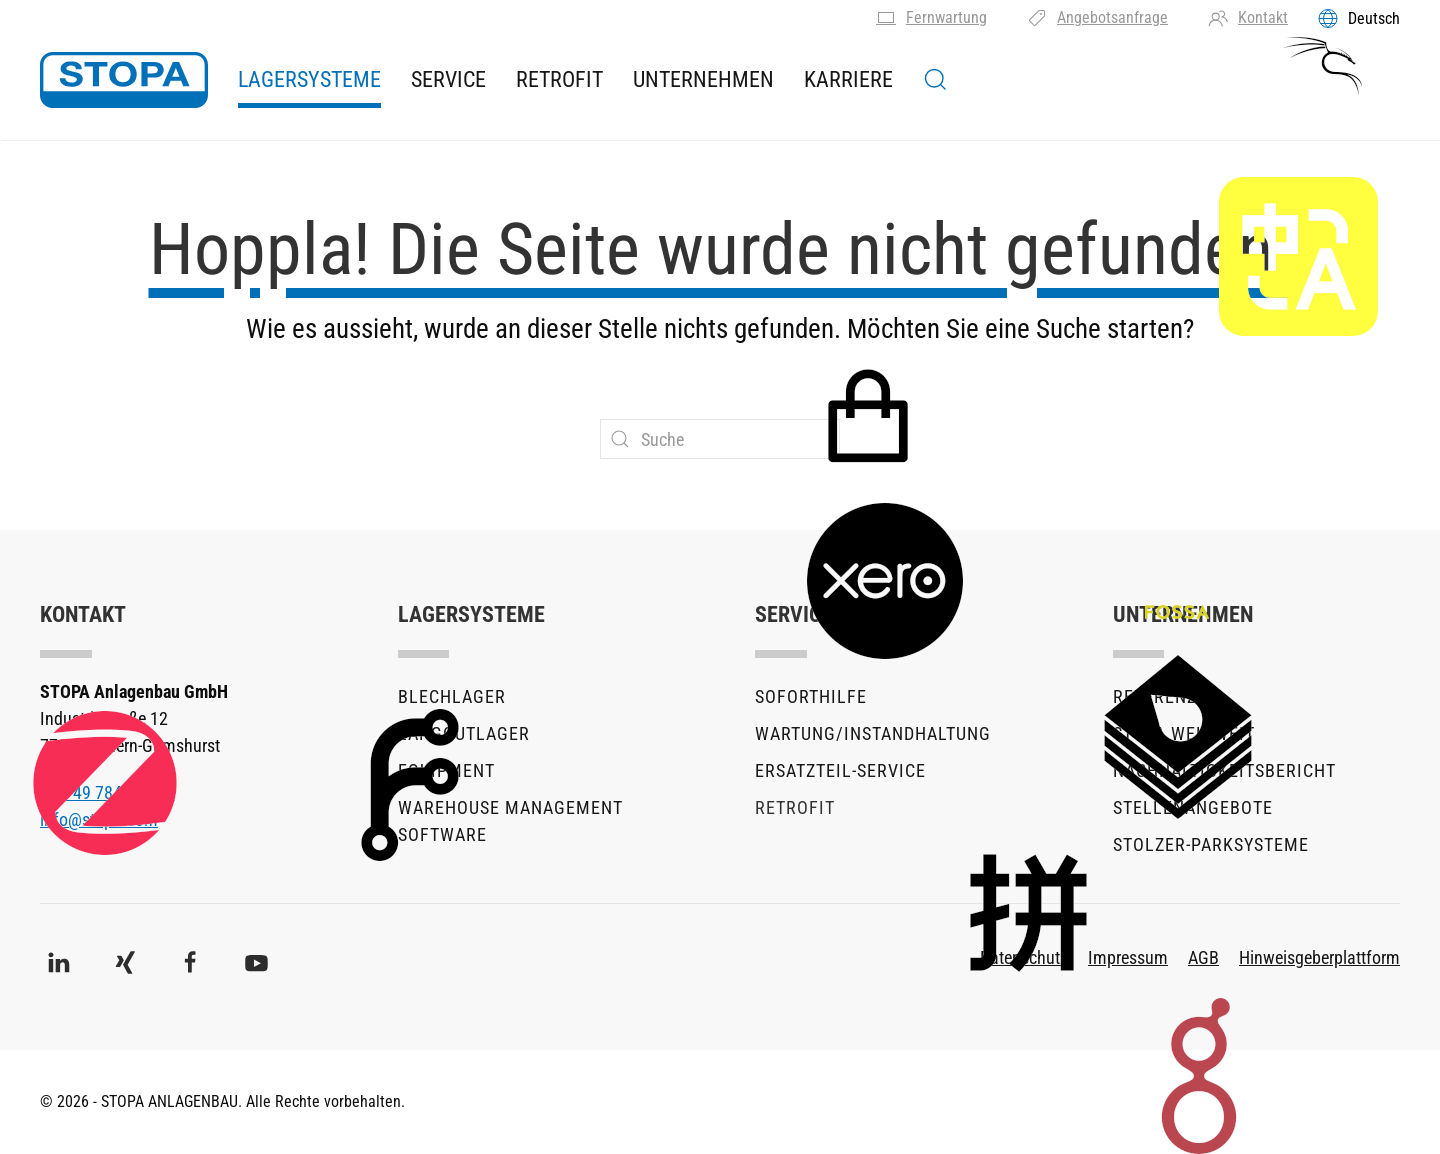  What do you see at coordinates (410, 785) in the screenshot?
I see `open forgejo git repository` at bounding box center [410, 785].